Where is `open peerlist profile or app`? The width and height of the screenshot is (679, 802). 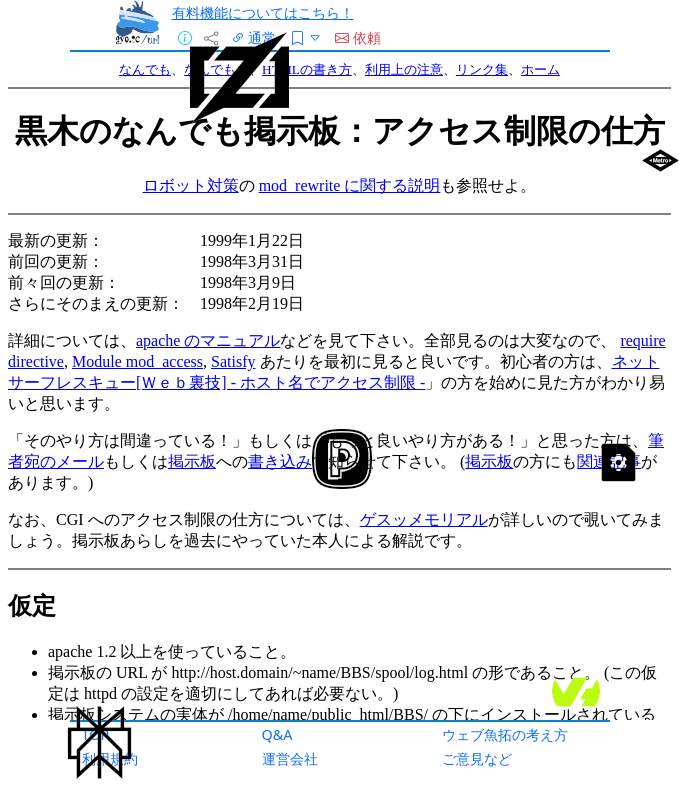 open peerlist profile or app is located at coordinates (342, 459).